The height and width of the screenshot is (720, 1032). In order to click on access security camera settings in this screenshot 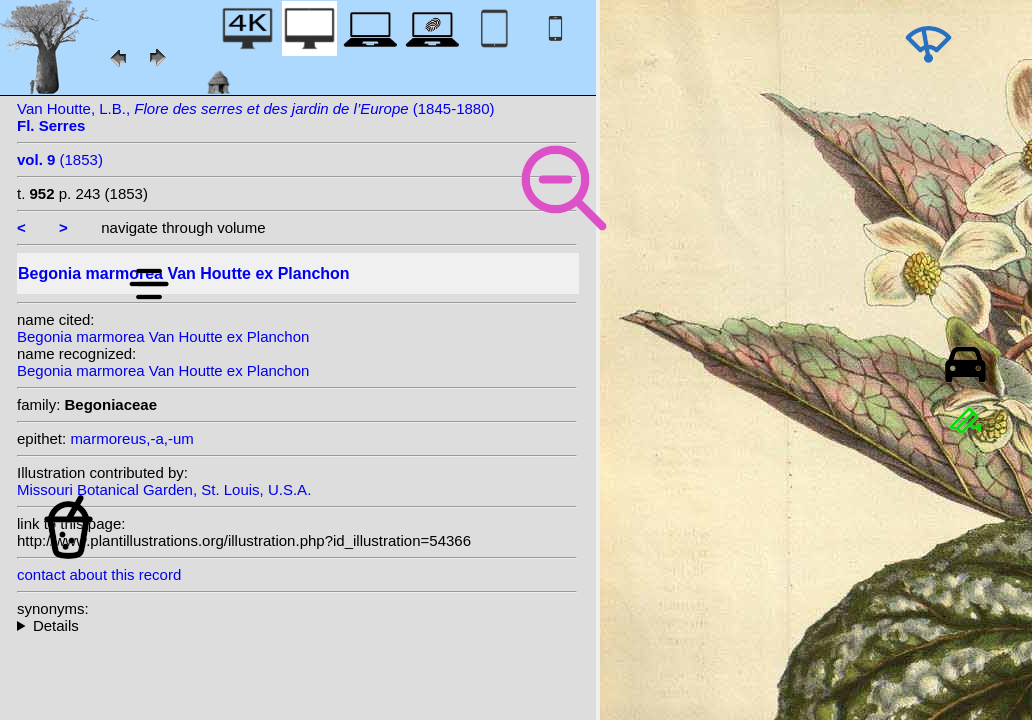, I will do `click(965, 422)`.